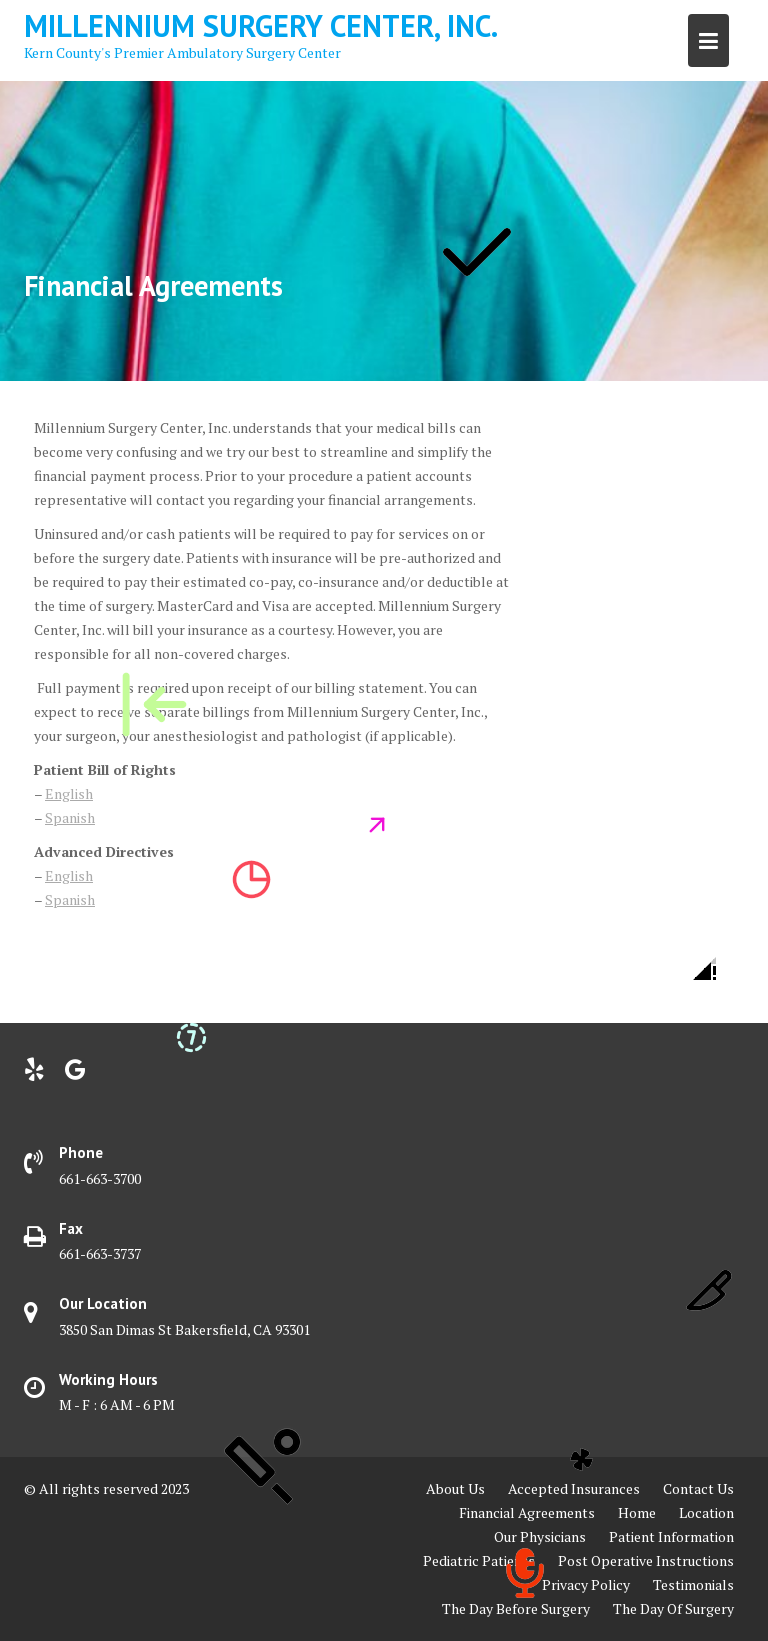  What do you see at coordinates (251, 879) in the screenshot?
I see `view analytics or statistics breakdown` at bounding box center [251, 879].